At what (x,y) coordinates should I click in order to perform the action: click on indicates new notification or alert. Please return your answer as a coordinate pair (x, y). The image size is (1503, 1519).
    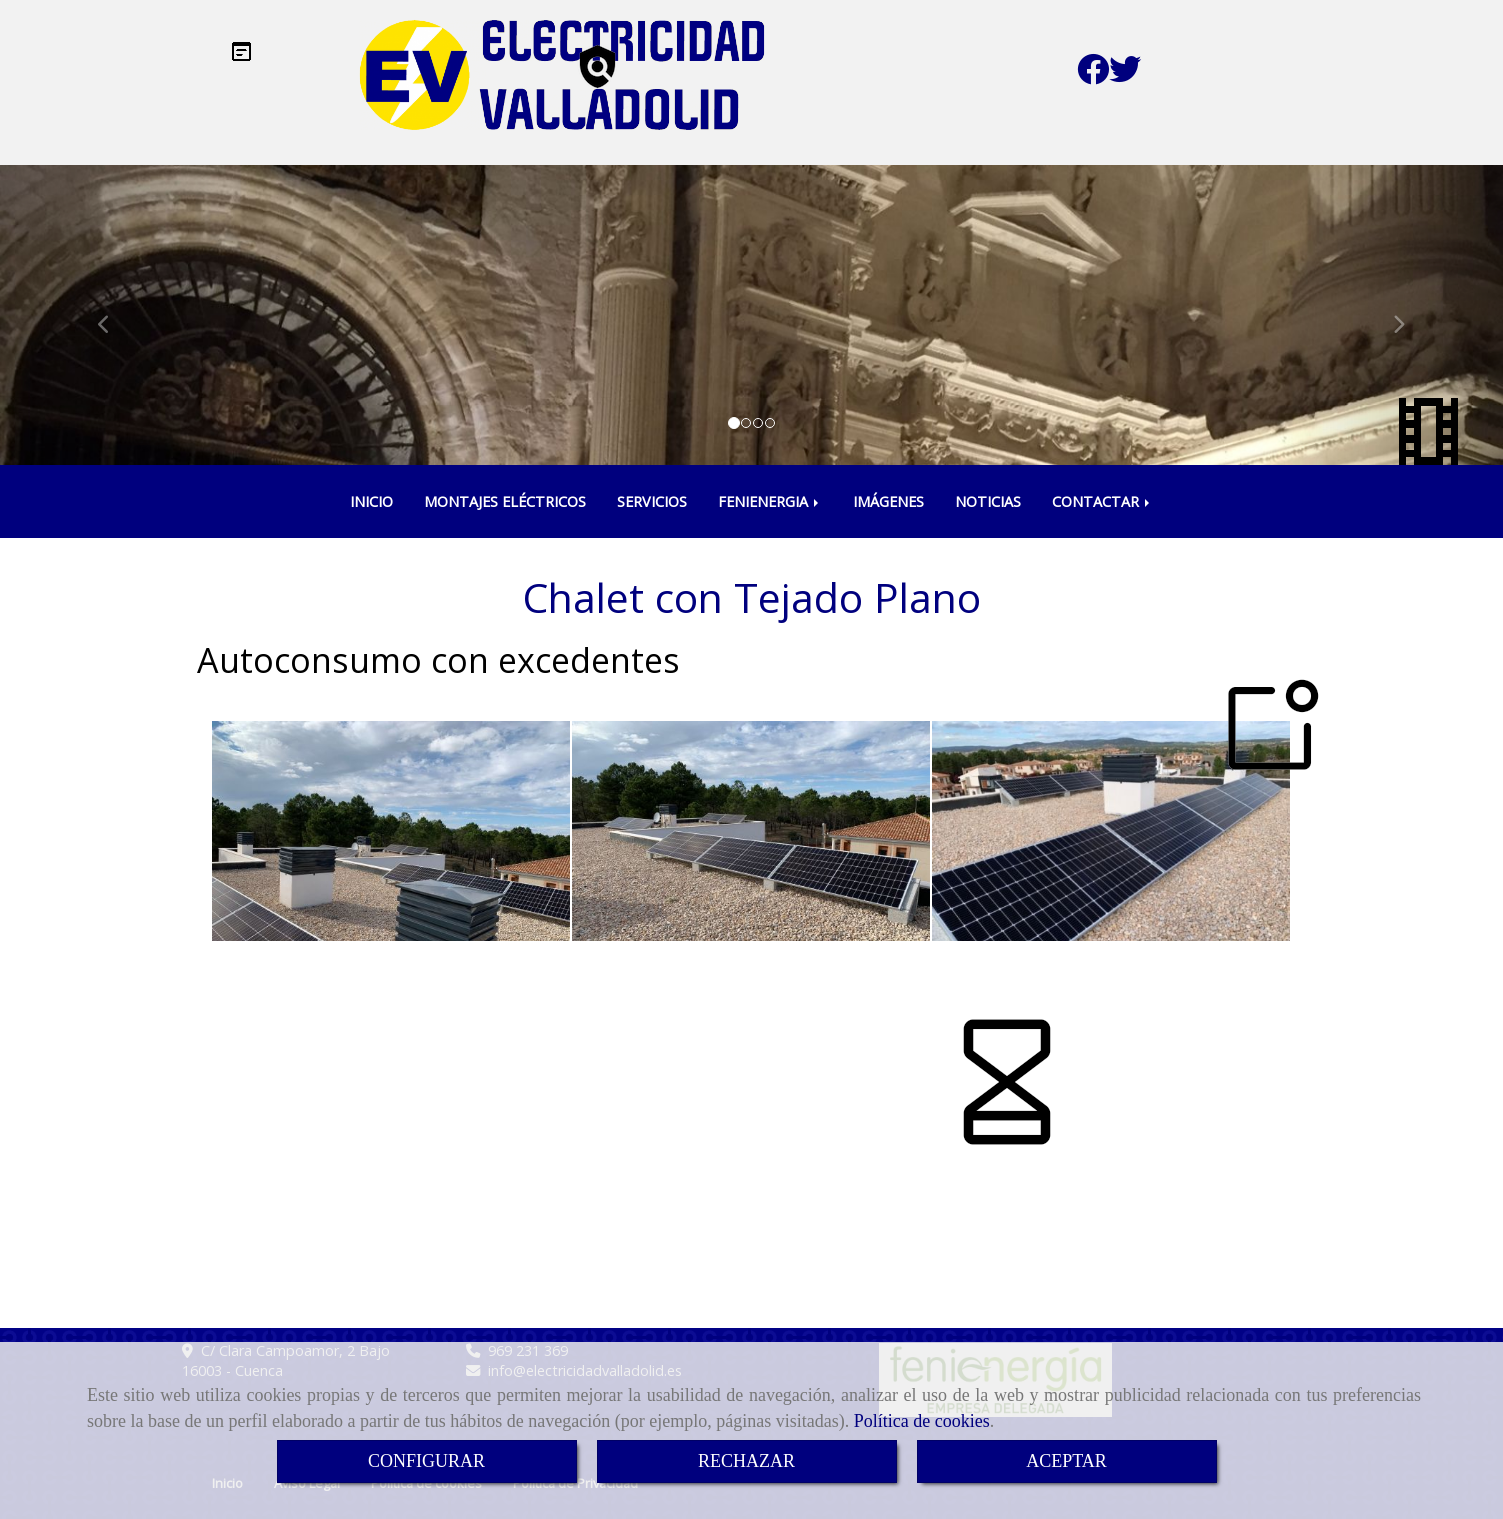
    Looking at the image, I should click on (1271, 726).